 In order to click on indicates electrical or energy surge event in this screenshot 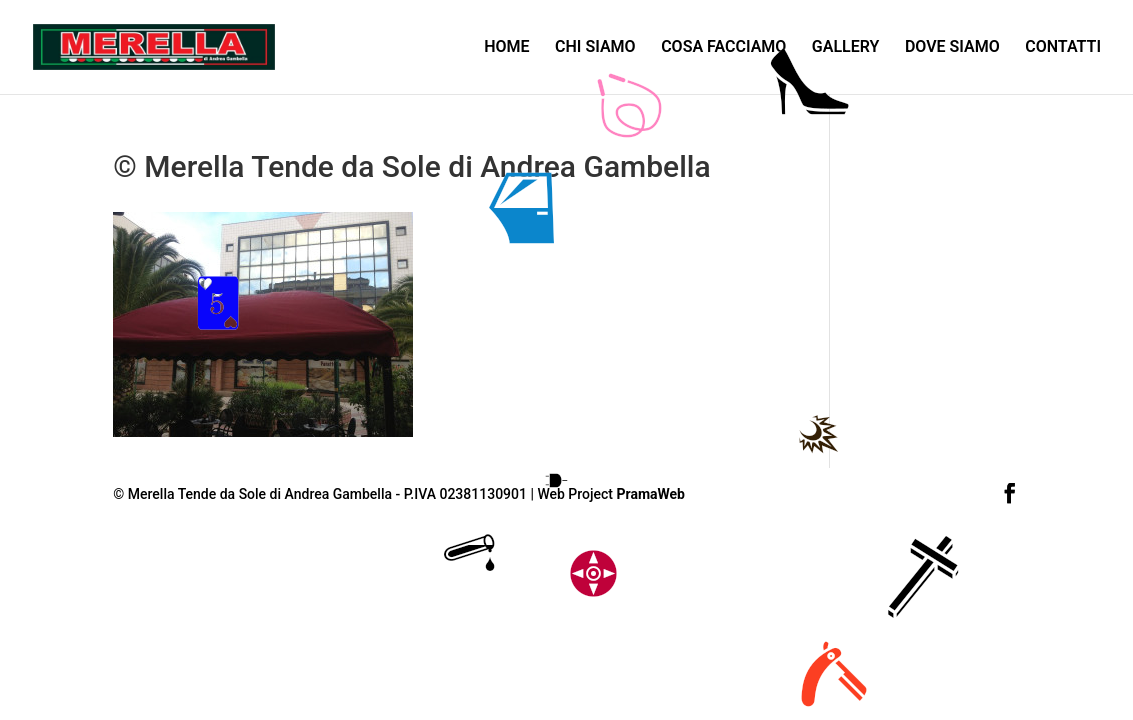, I will do `click(819, 434)`.